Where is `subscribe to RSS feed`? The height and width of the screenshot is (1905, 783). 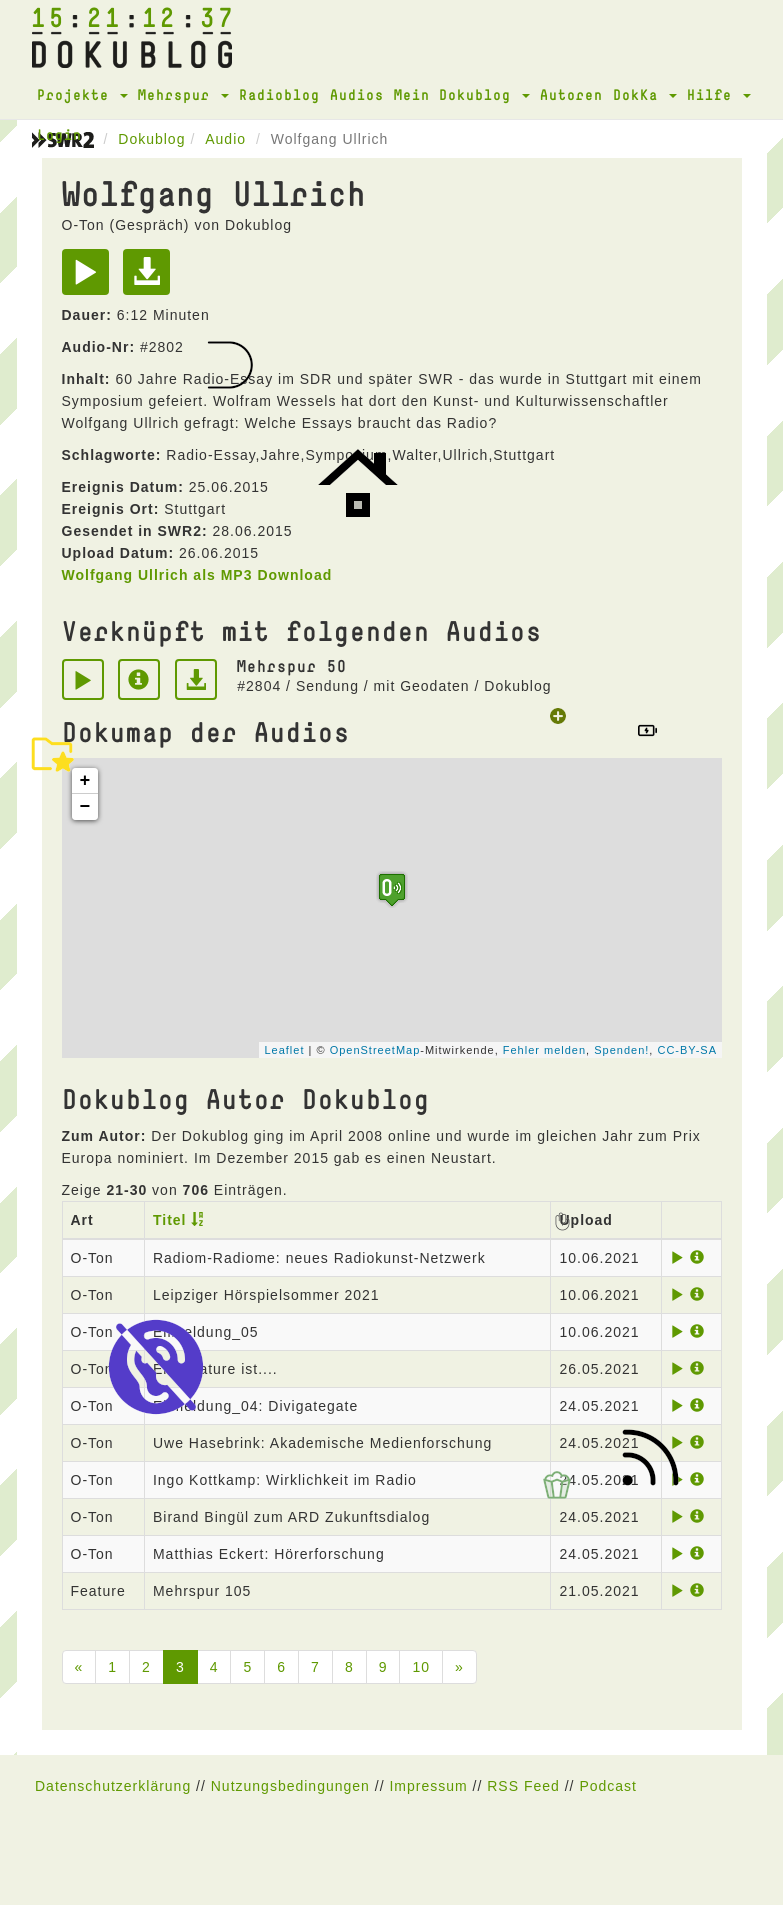
subscribe to RSS feed is located at coordinates (650, 1457).